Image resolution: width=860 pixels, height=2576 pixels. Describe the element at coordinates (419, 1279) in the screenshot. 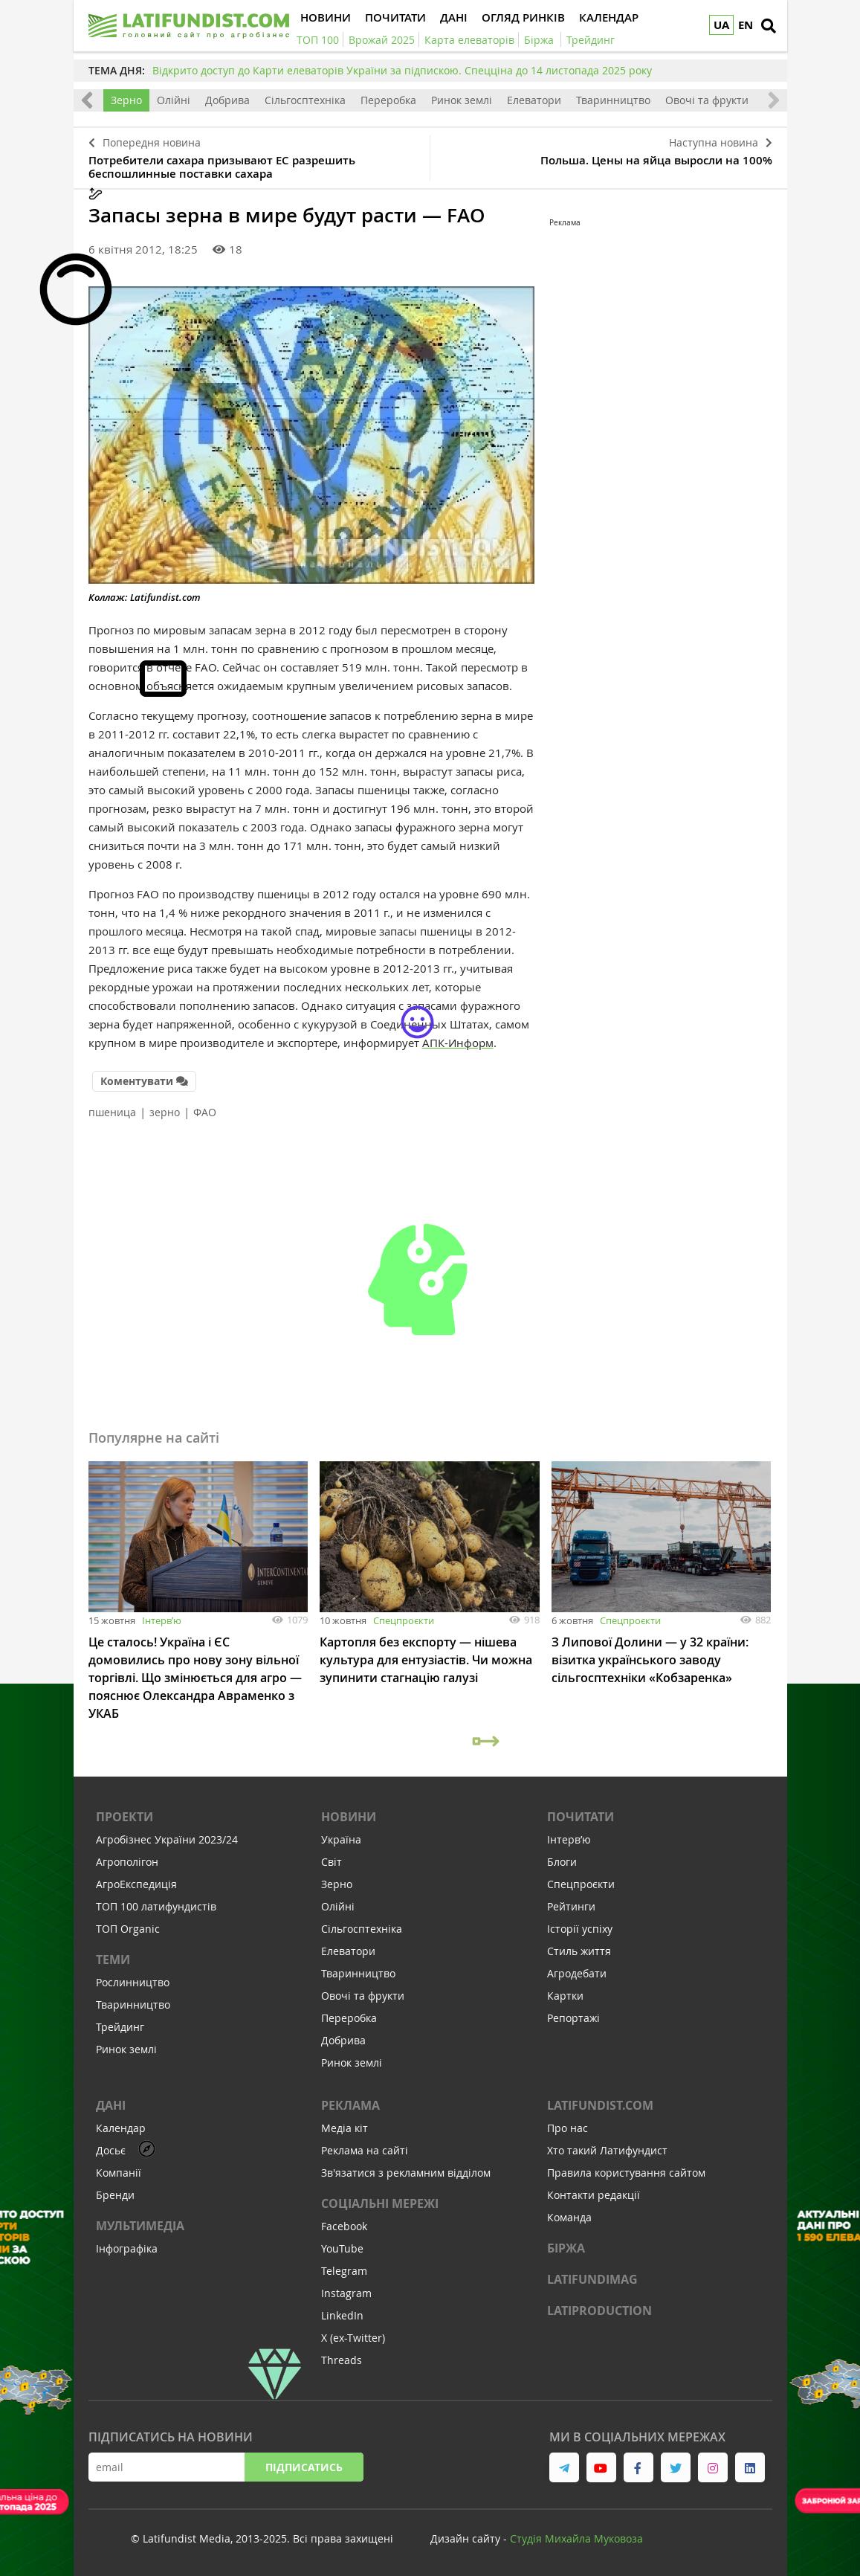

I see `access AI or machine learning features` at that location.